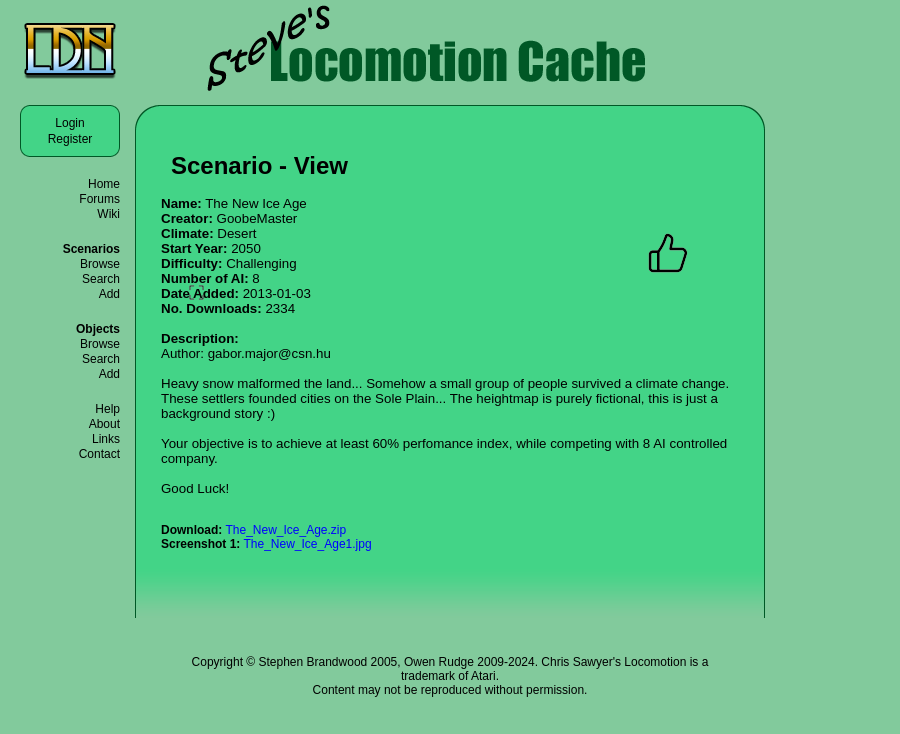 The height and width of the screenshot is (734, 900). Describe the element at coordinates (196, 292) in the screenshot. I see `enter fullscreen mode` at that location.